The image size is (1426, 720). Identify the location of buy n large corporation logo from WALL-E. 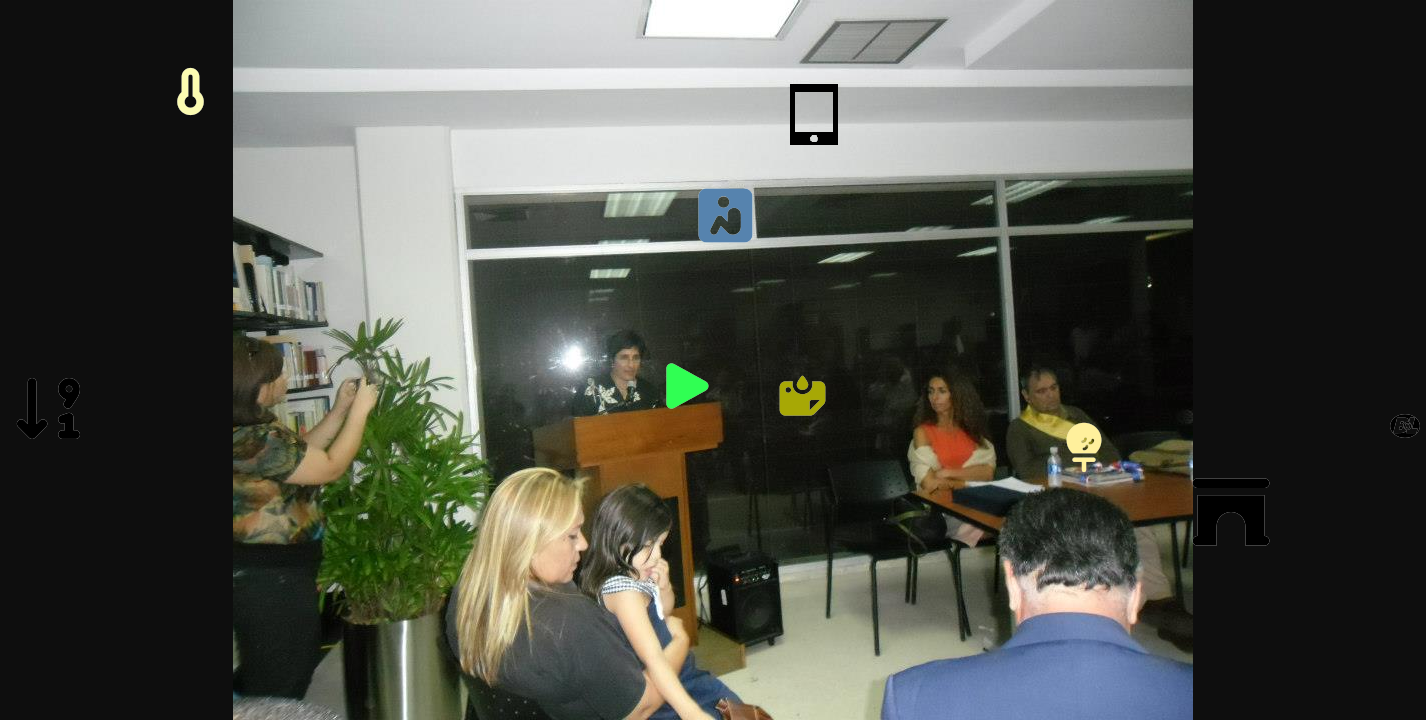
(1405, 426).